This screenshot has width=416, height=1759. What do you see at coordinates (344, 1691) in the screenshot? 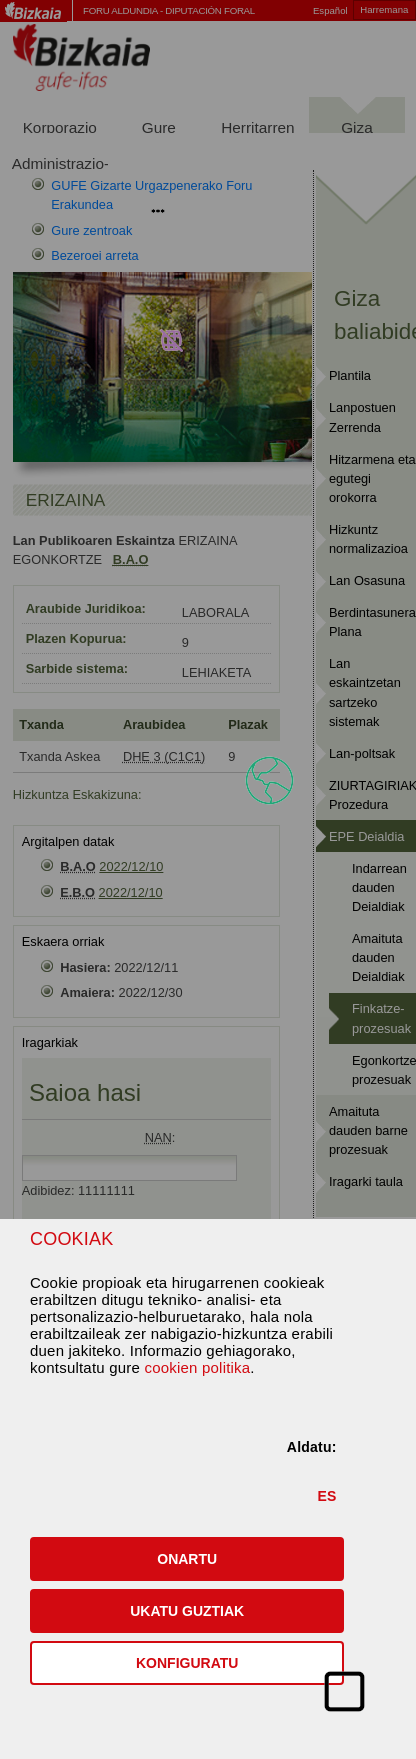
I see `an unchecked checkbox or selection state` at bounding box center [344, 1691].